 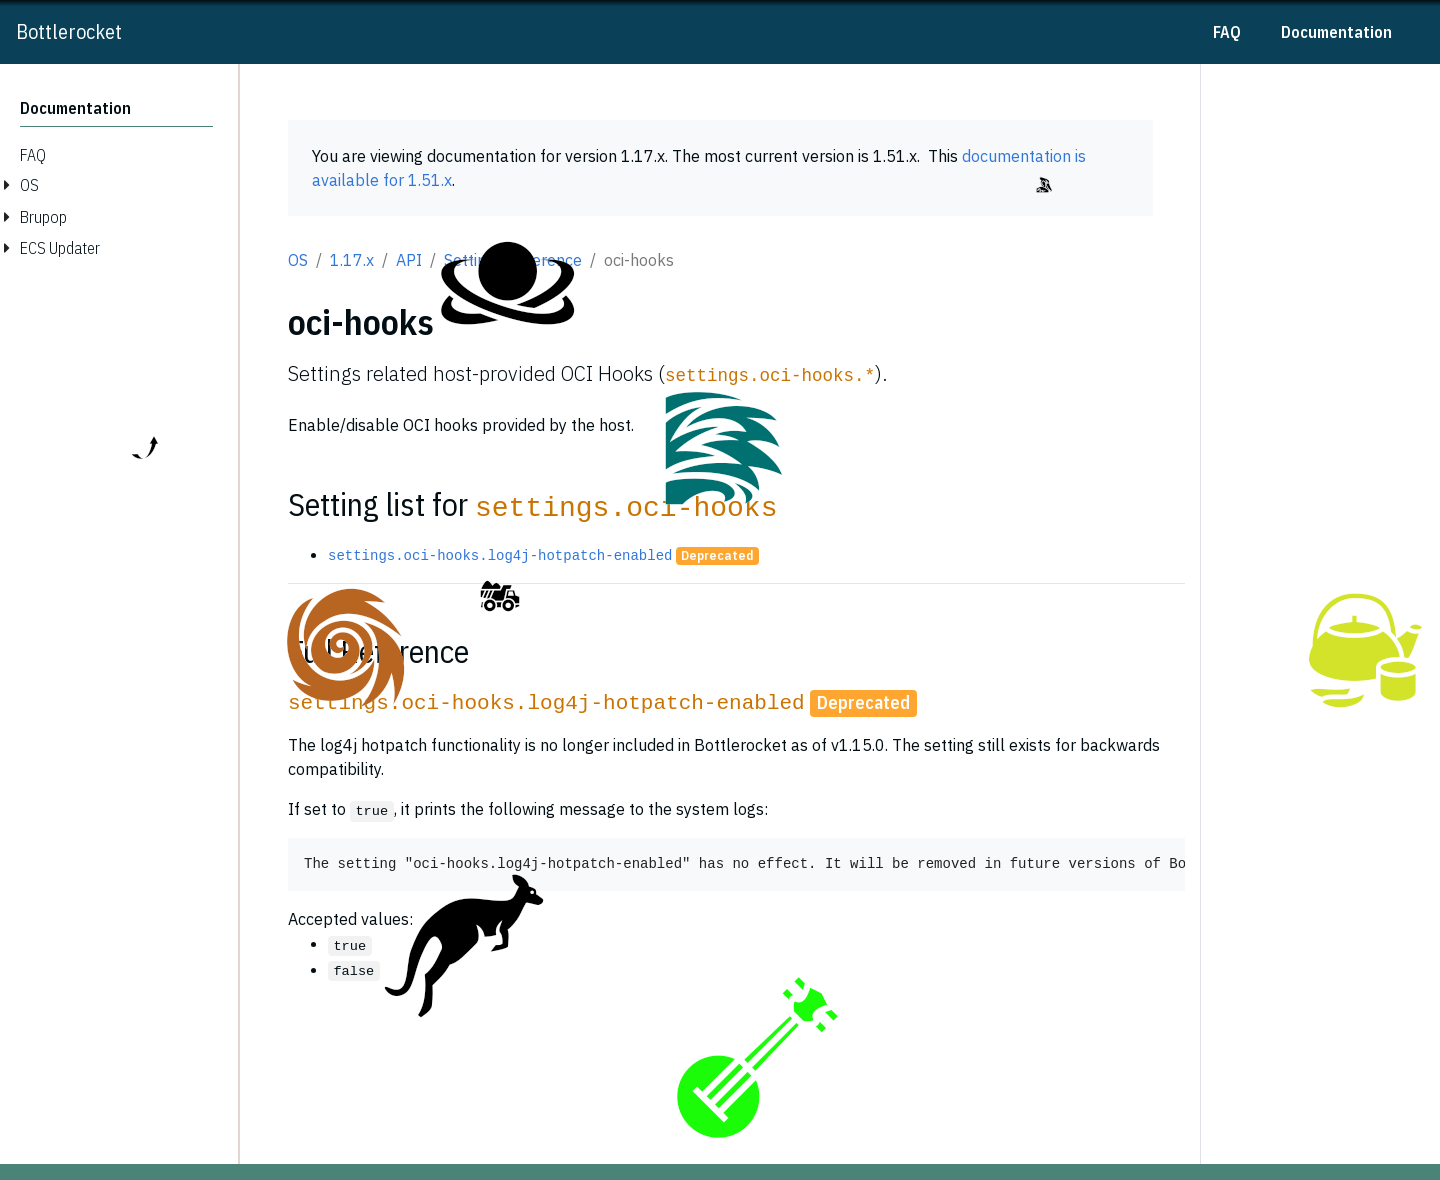 I want to click on decorative floral or nature-themed game element, so click(x=345, y=648).